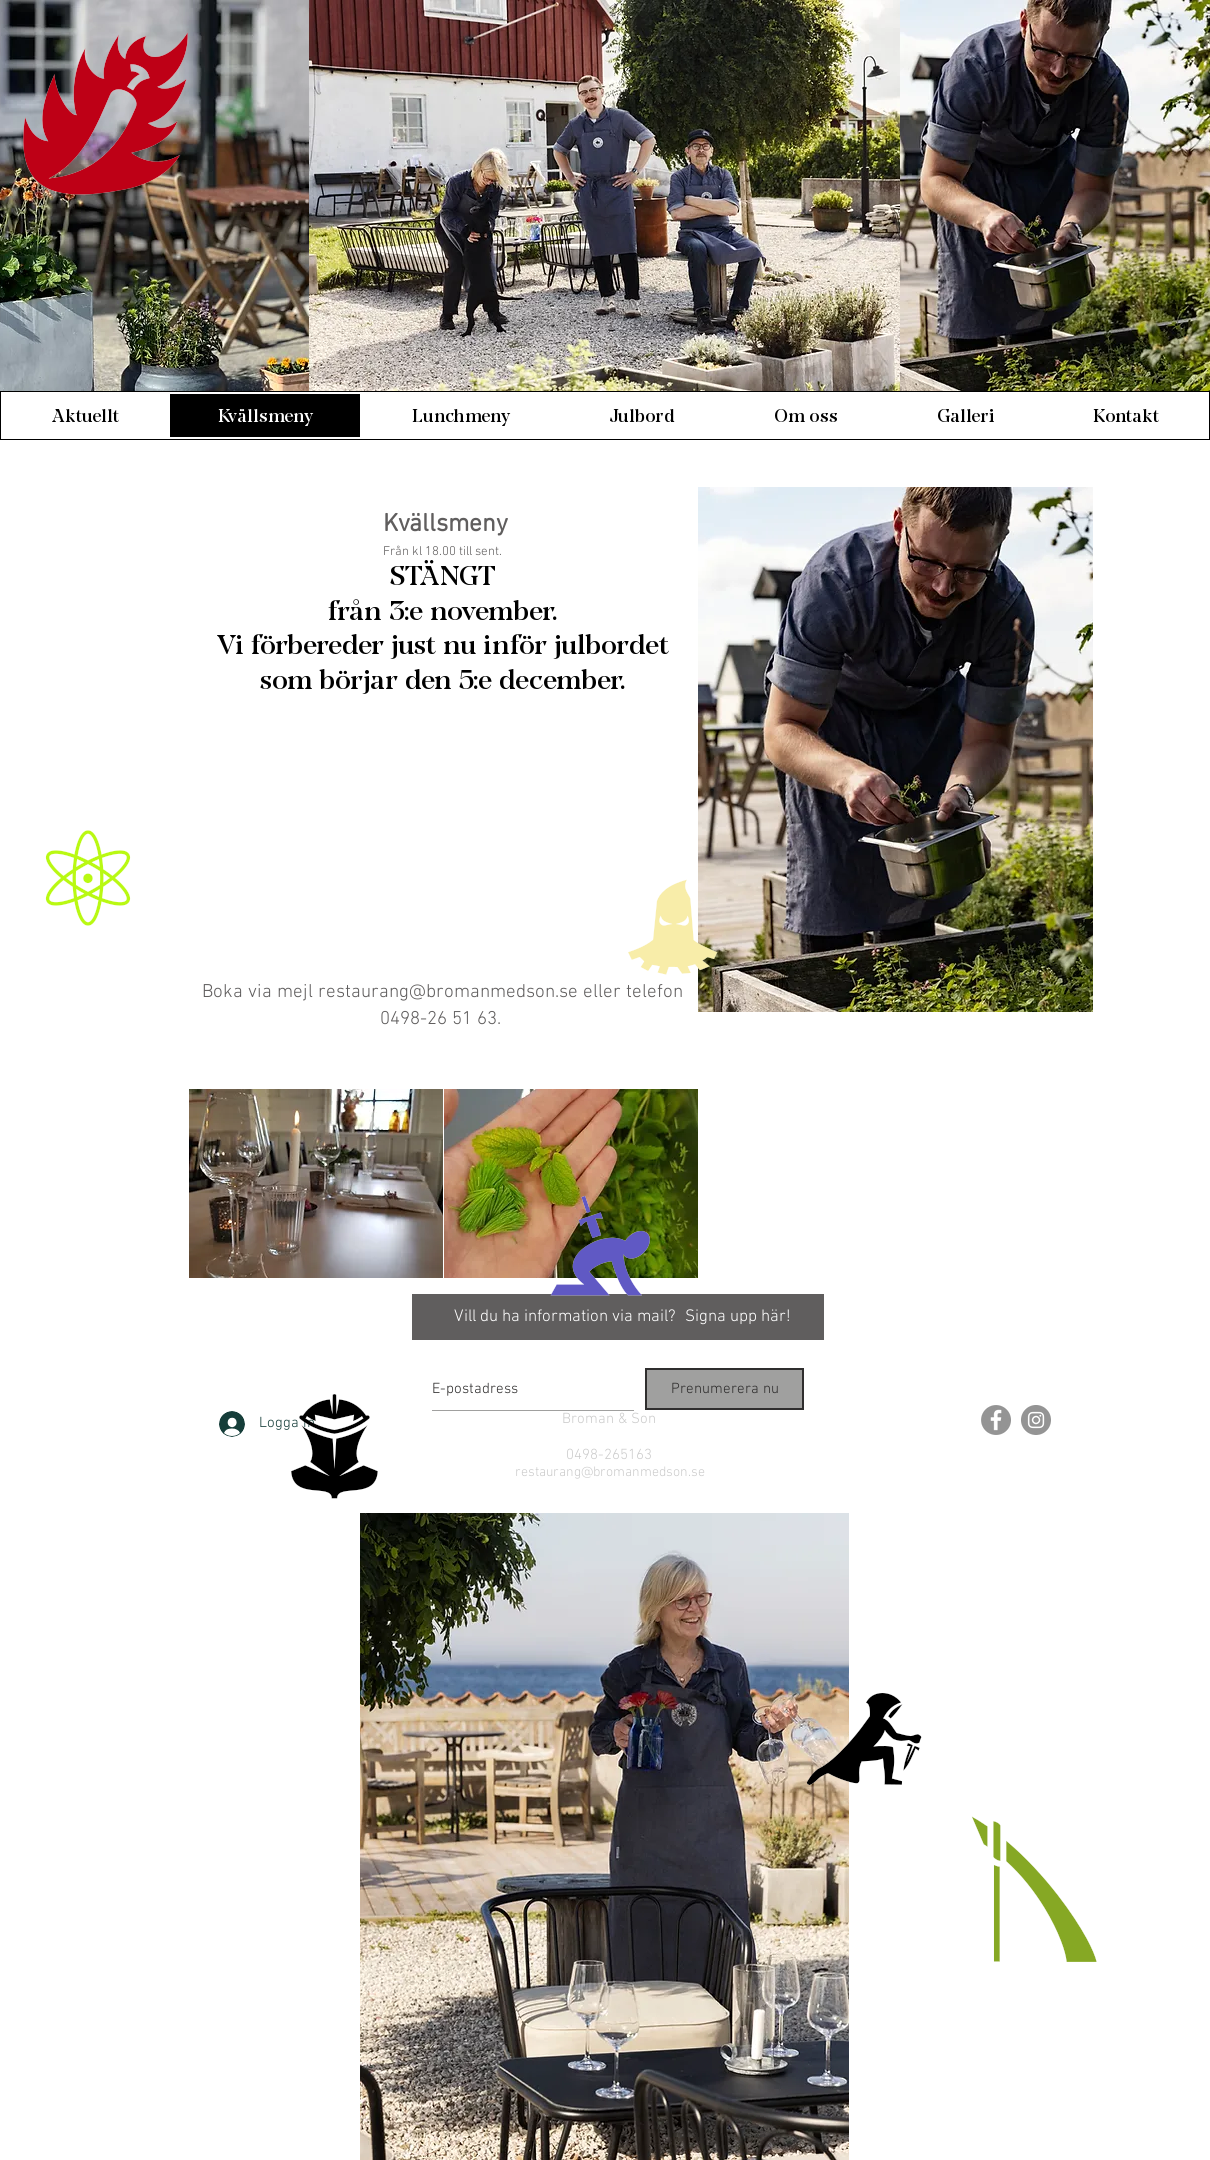 This screenshot has height=2160, width=1210. What do you see at coordinates (88, 878) in the screenshot?
I see `access science or physics-related content` at bounding box center [88, 878].